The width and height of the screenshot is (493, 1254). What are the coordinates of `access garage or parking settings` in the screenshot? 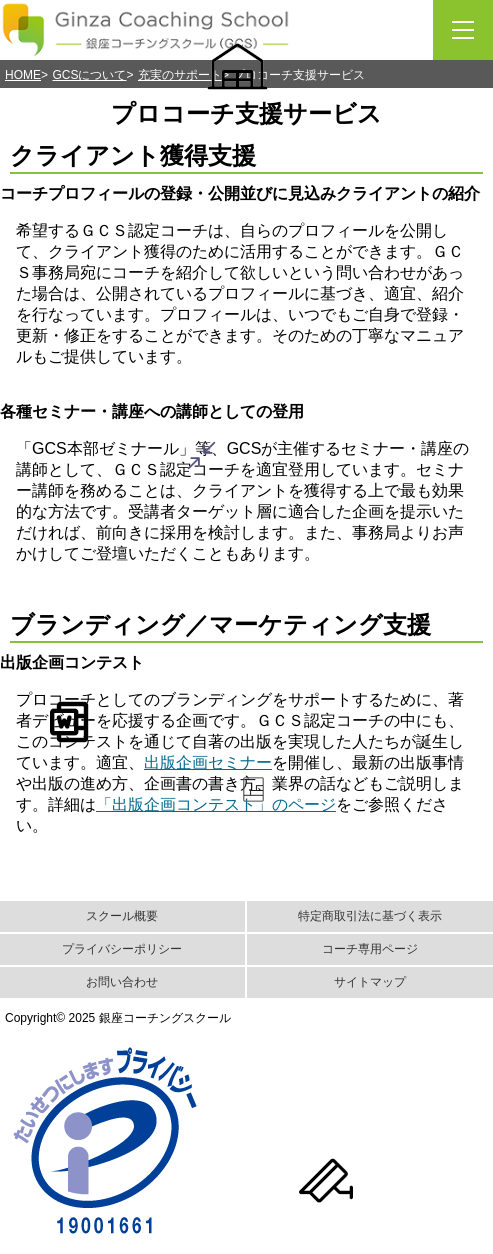 It's located at (237, 69).